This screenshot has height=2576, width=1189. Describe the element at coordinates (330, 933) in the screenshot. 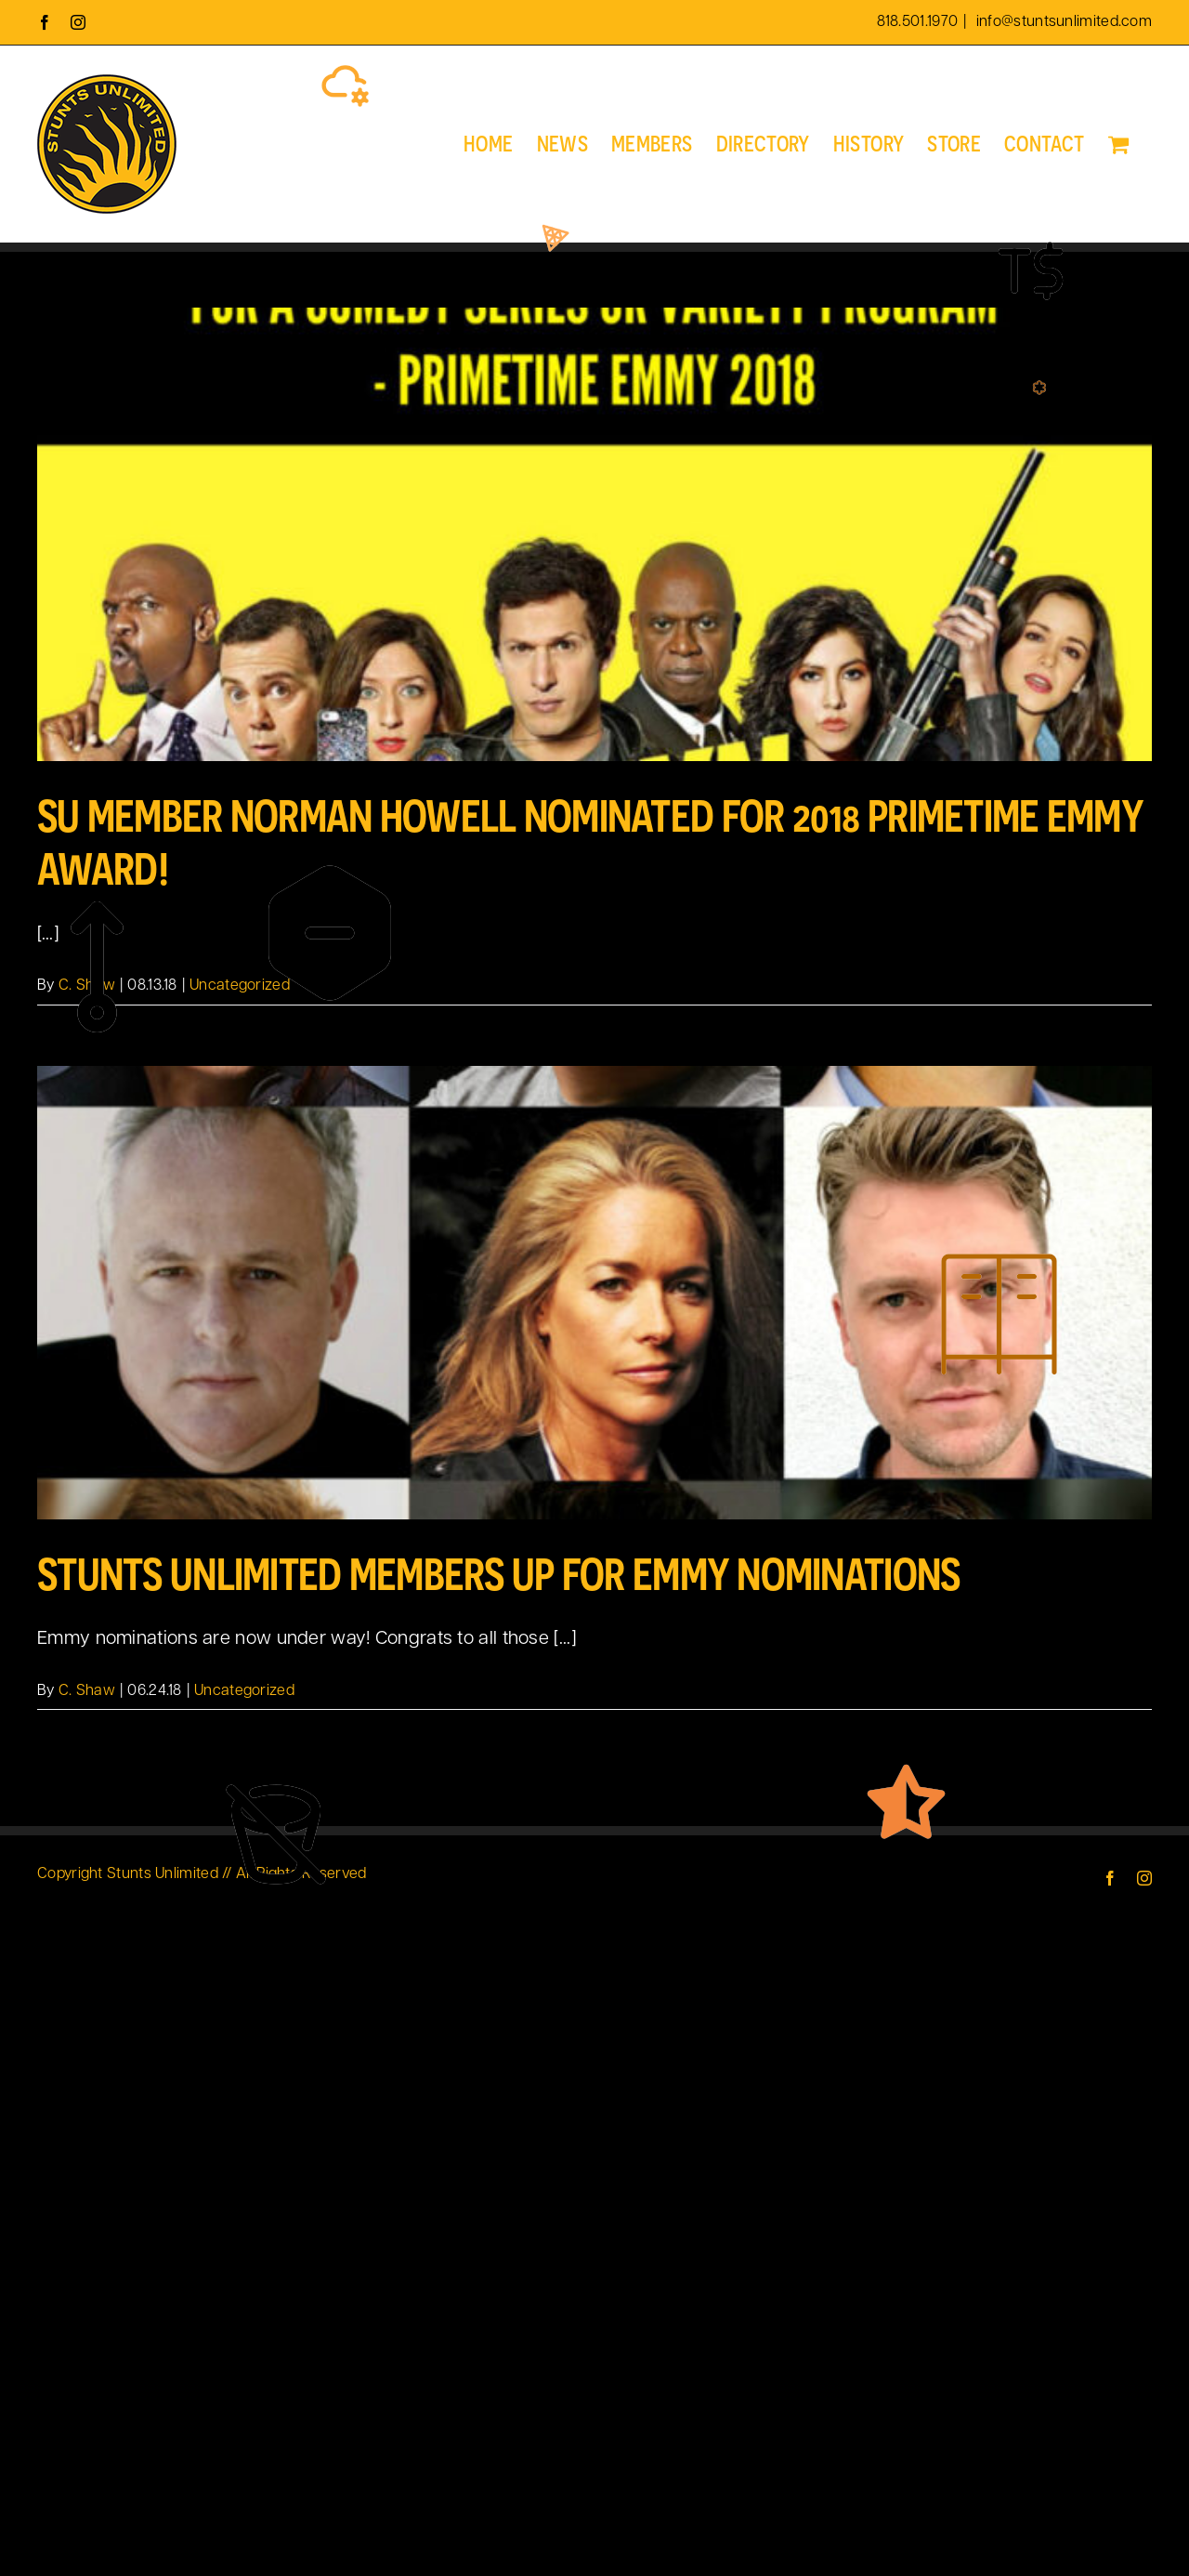

I see `remove item from collection` at that location.